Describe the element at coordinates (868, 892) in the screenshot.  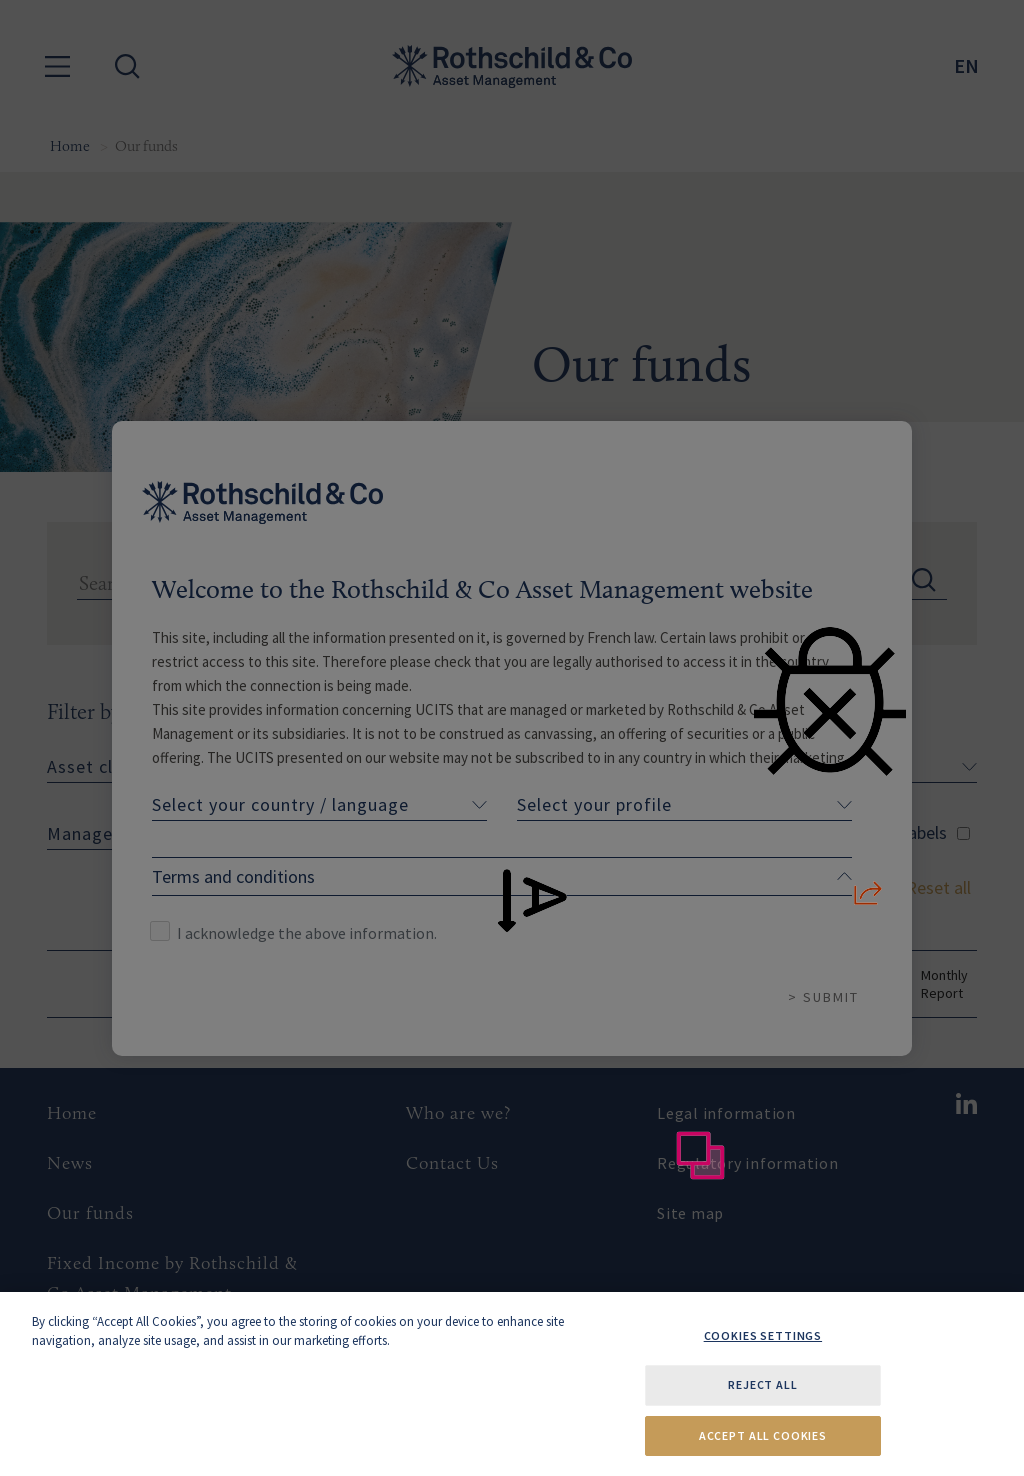
I see `share this content` at that location.